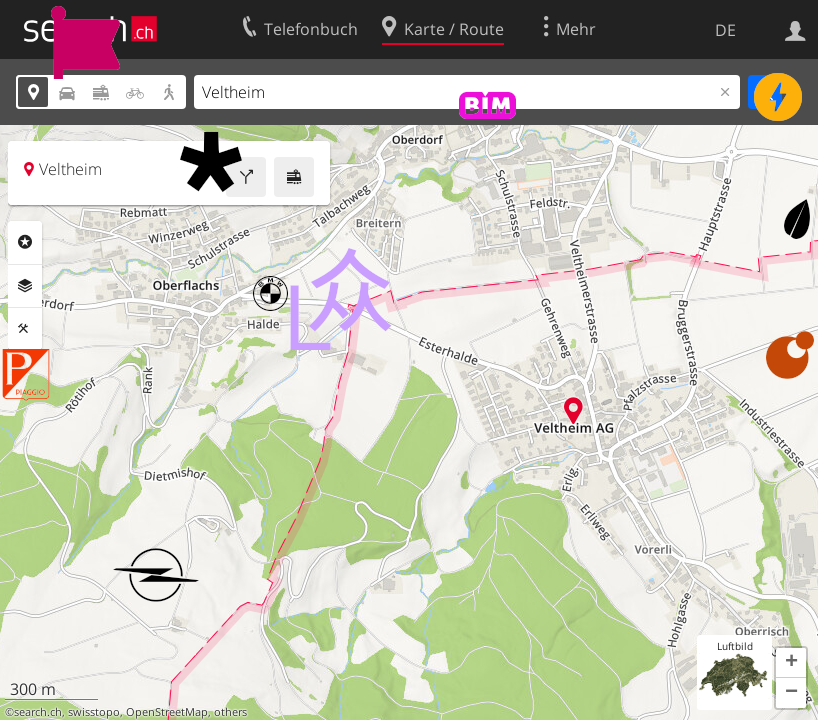 The height and width of the screenshot is (720, 818). Describe the element at coordinates (270, 293) in the screenshot. I see `BMW brand logo` at that location.